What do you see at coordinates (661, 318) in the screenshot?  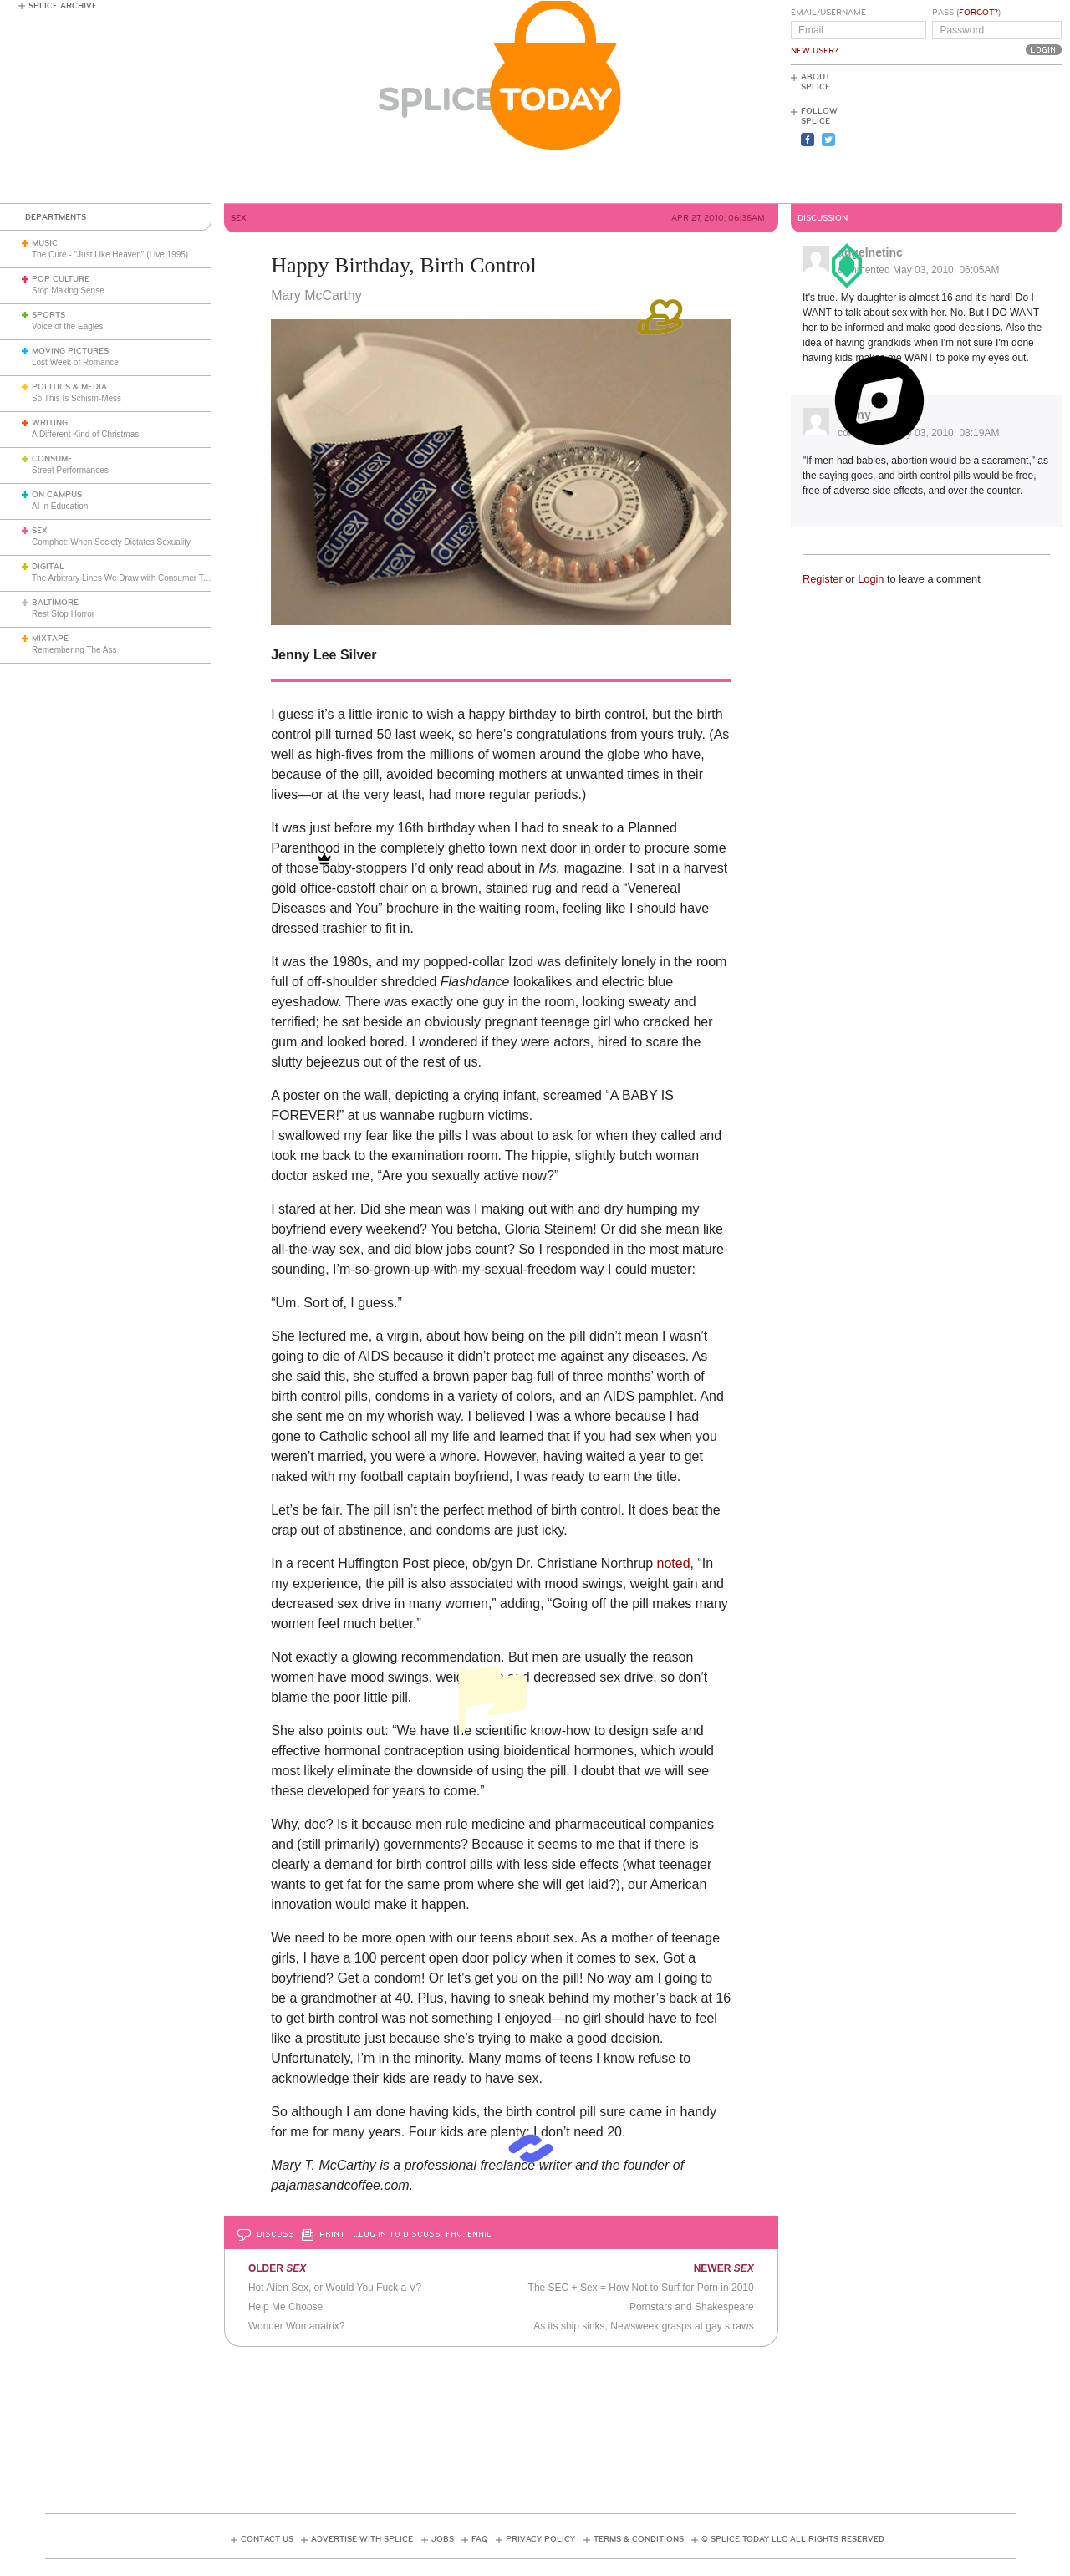 I see `donate or give to charity` at bounding box center [661, 318].